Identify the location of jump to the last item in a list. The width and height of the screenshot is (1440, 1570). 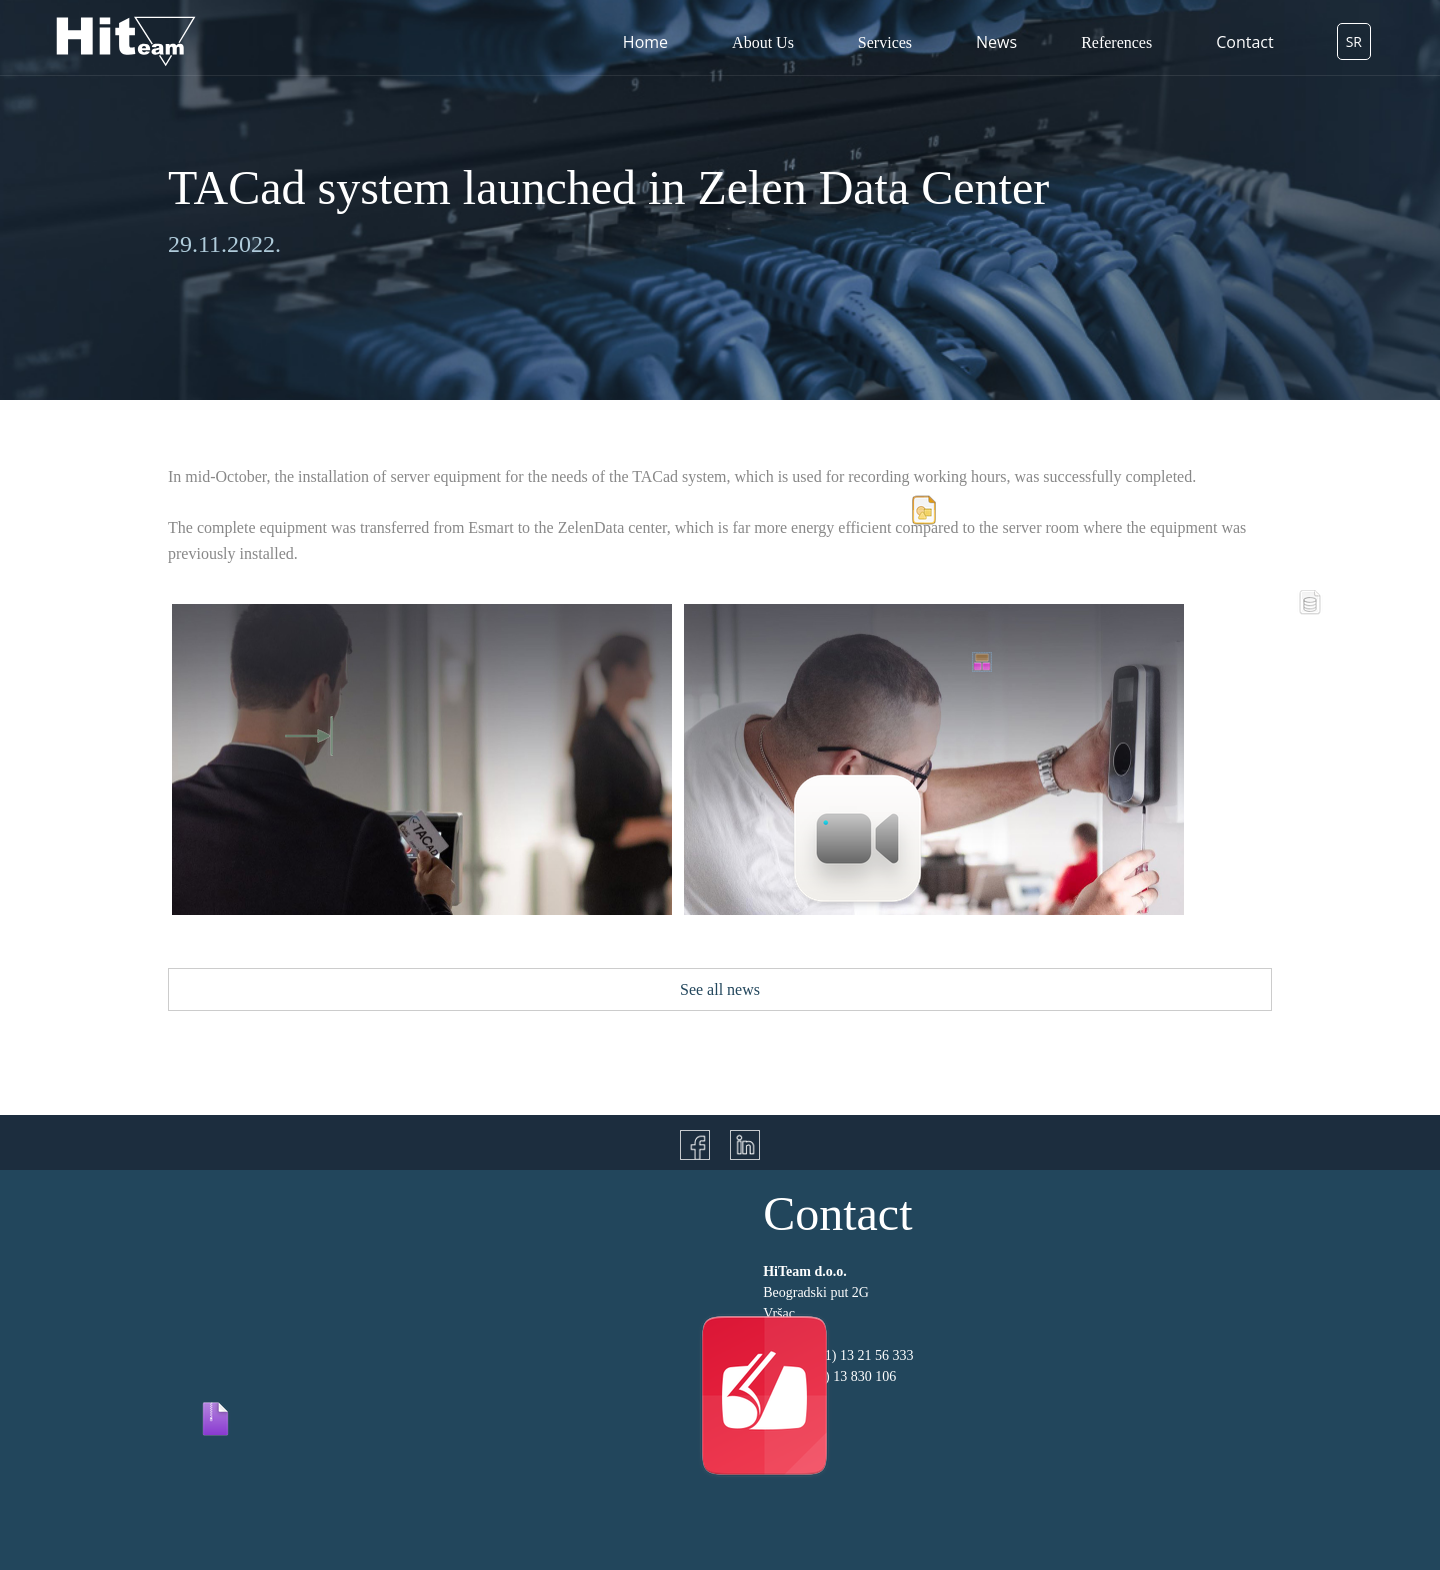
(309, 736).